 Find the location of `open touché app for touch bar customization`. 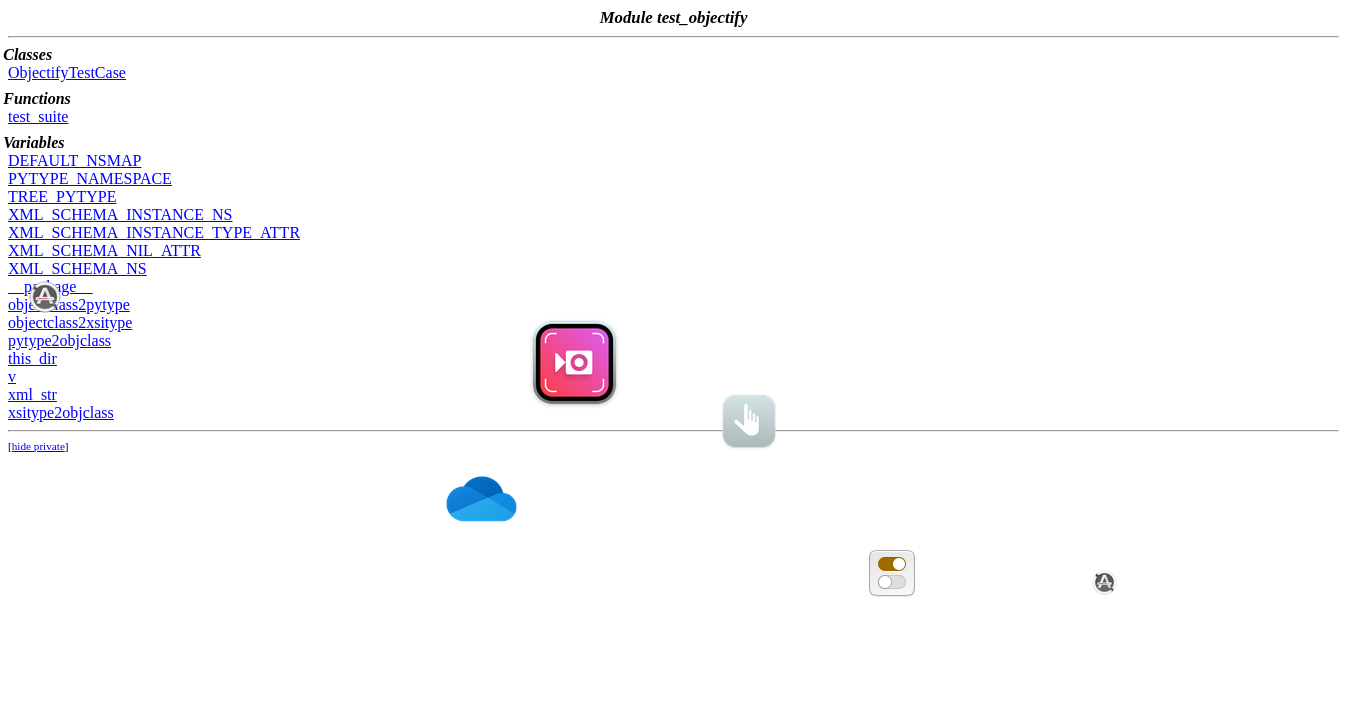

open touché app for touch bar customization is located at coordinates (749, 421).